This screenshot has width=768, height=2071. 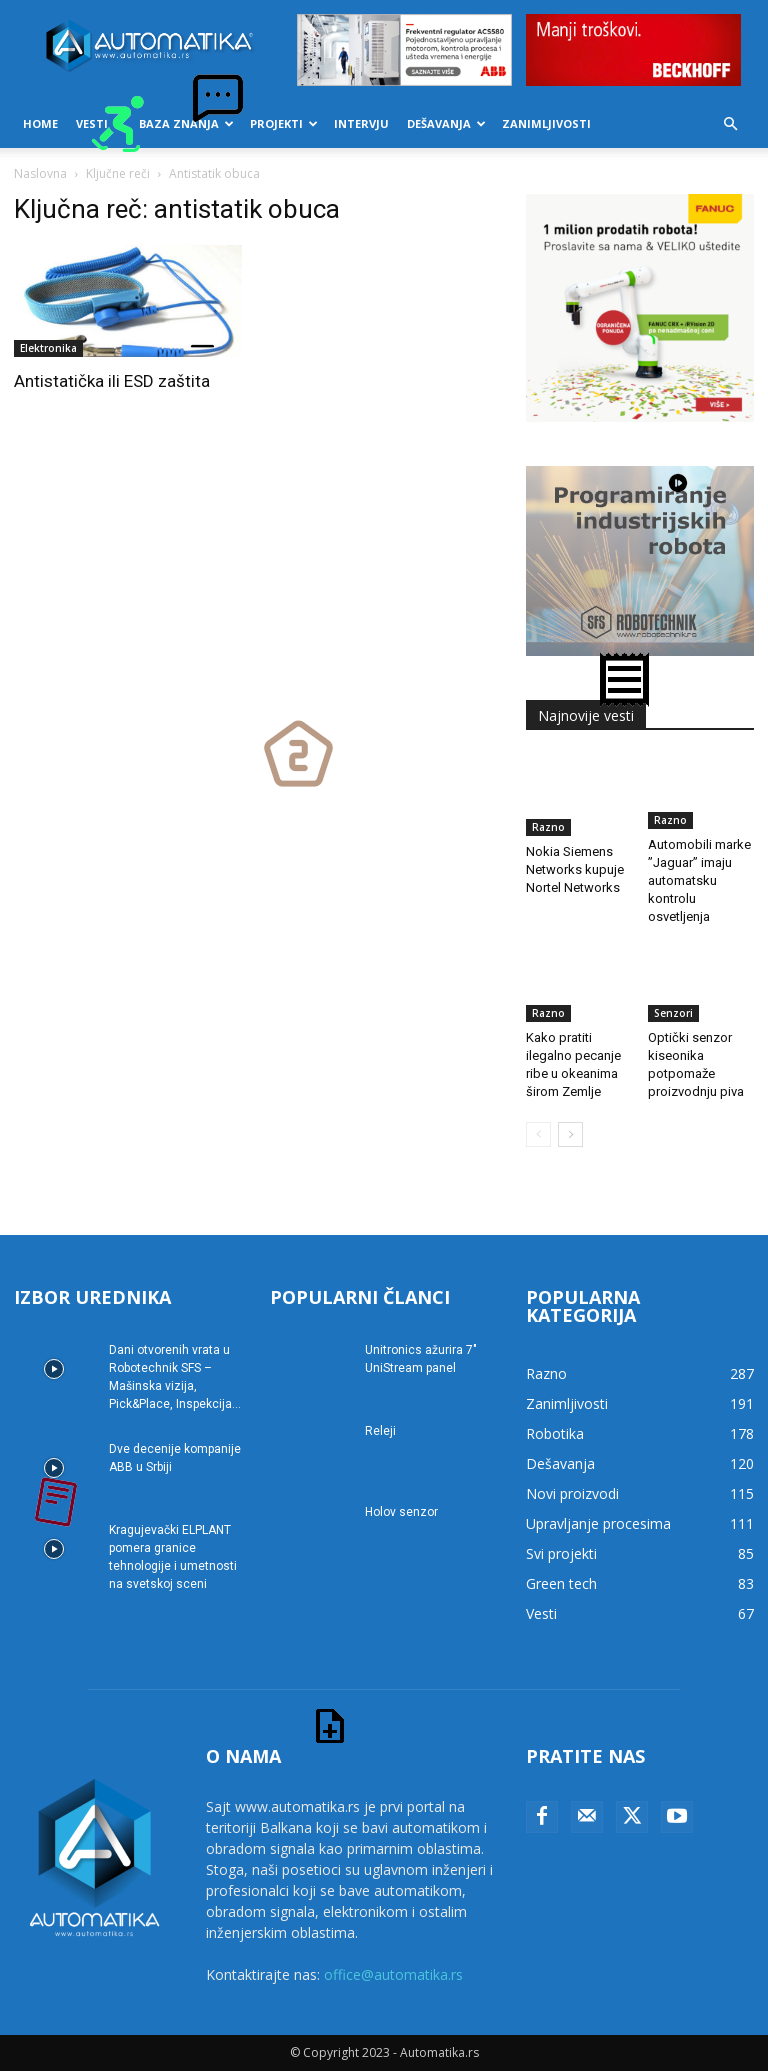 I want to click on indicates step 2 in a multi-step process, so click(x=298, y=755).